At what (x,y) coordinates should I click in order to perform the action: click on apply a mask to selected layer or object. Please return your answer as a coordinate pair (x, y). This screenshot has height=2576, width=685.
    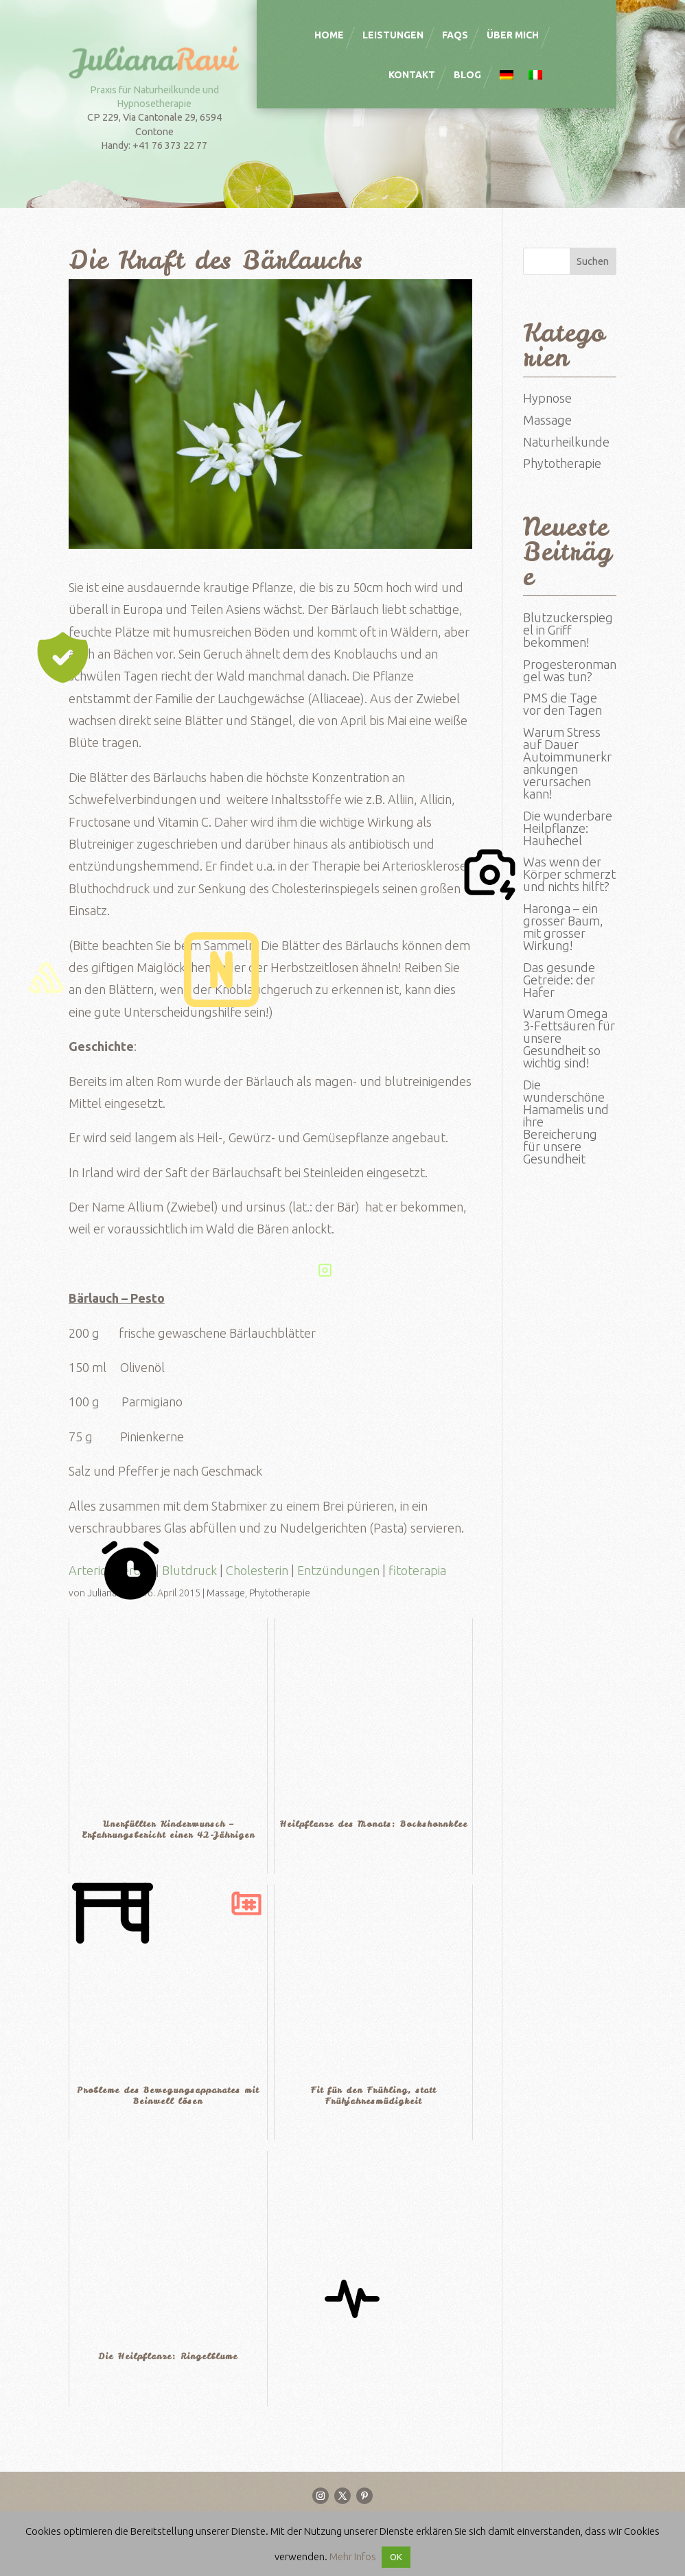
    Looking at the image, I should click on (325, 1270).